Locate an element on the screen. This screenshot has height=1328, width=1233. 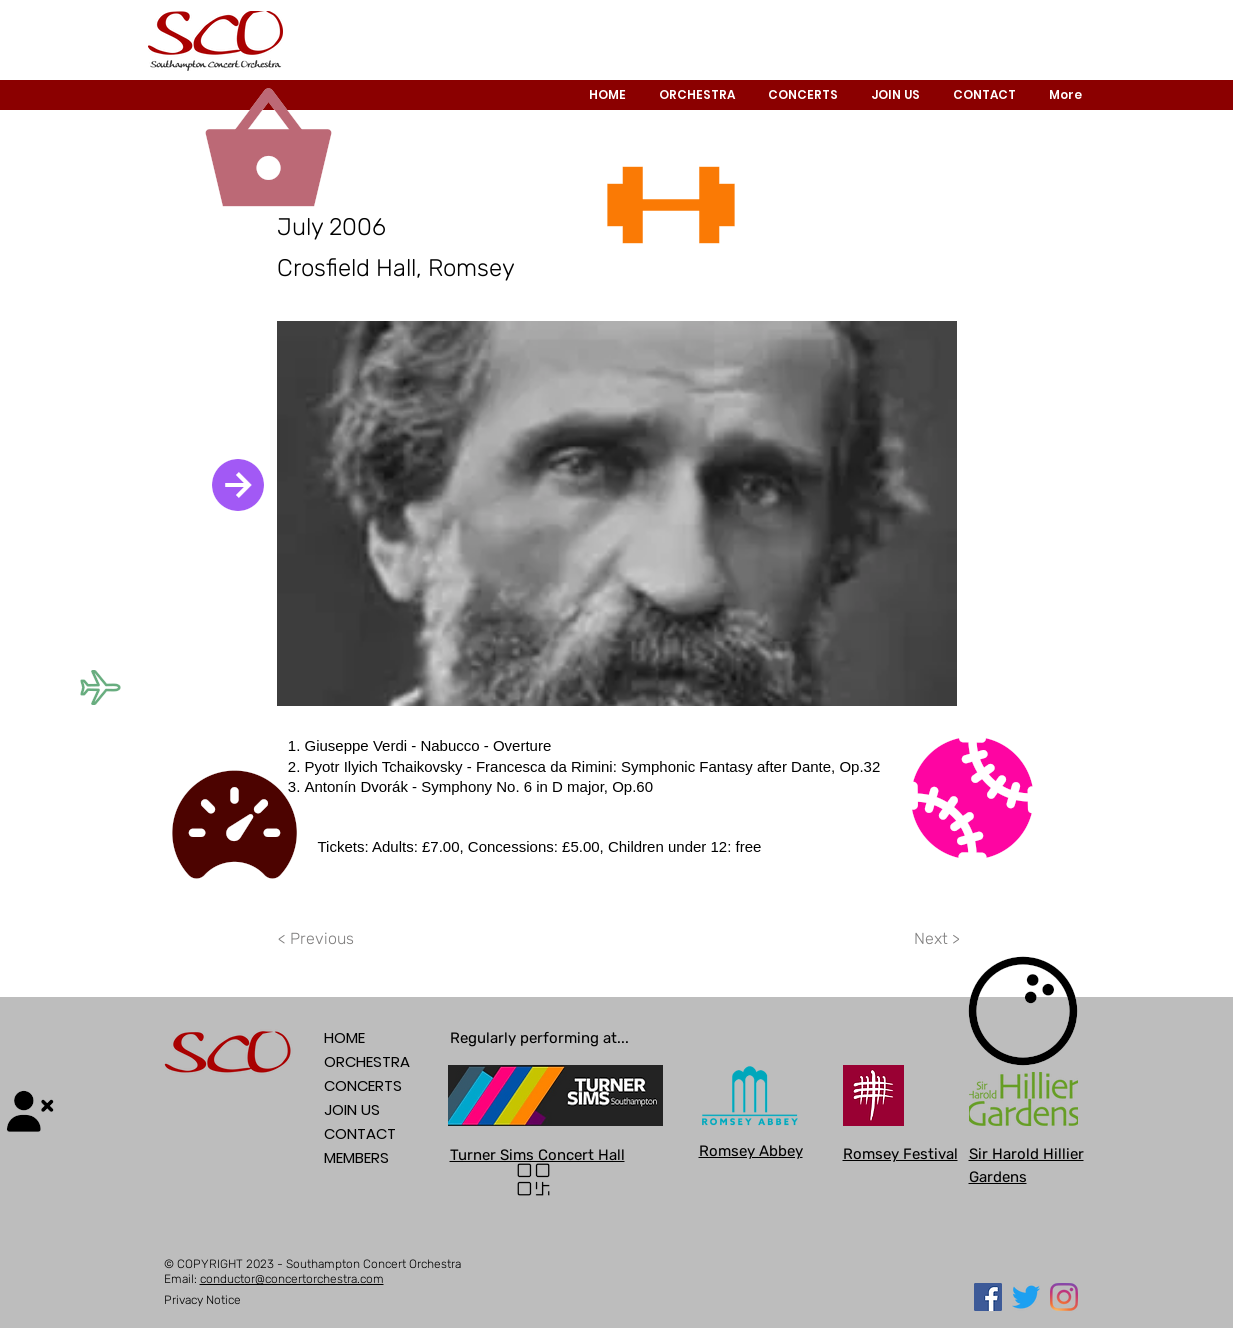
proceed to the next step is located at coordinates (238, 485).